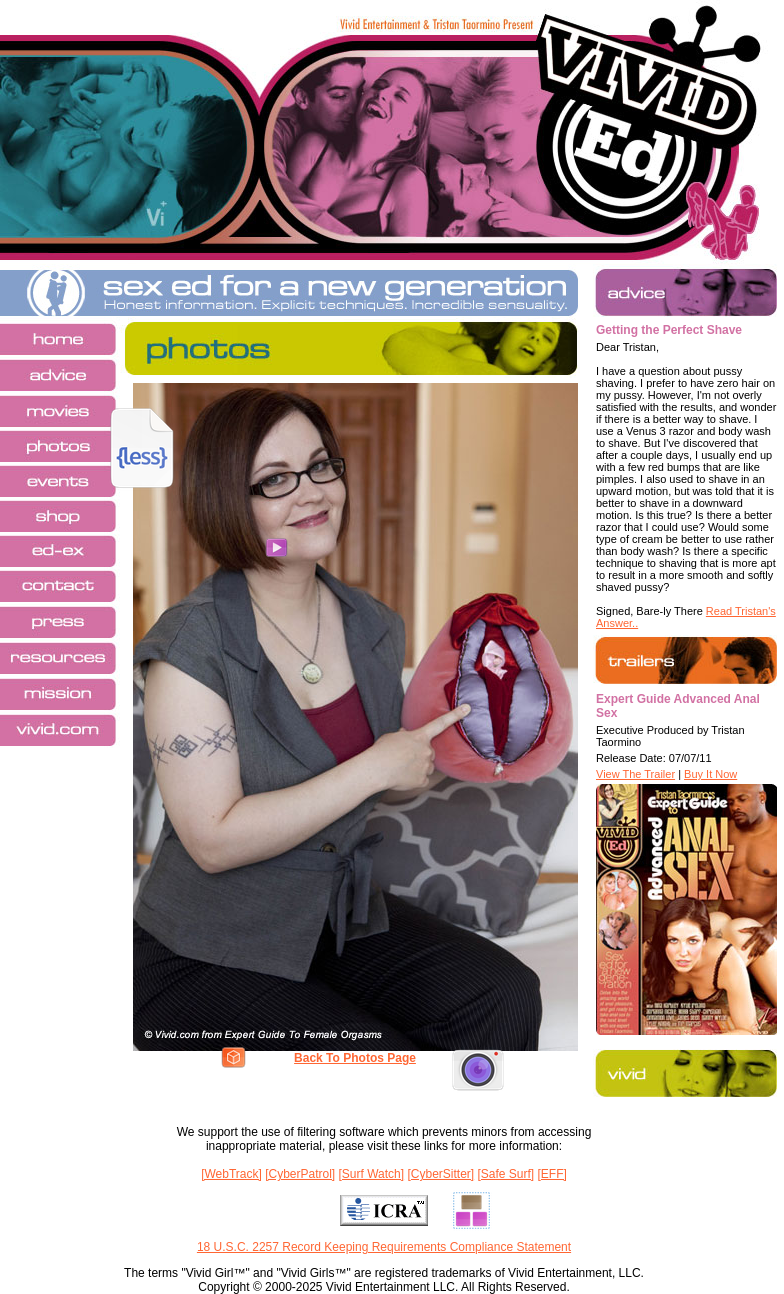 This screenshot has height=1294, width=784. What do you see at coordinates (233, 1056) in the screenshot?
I see `open an STL 3D model file` at bounding box center [233, 1056].